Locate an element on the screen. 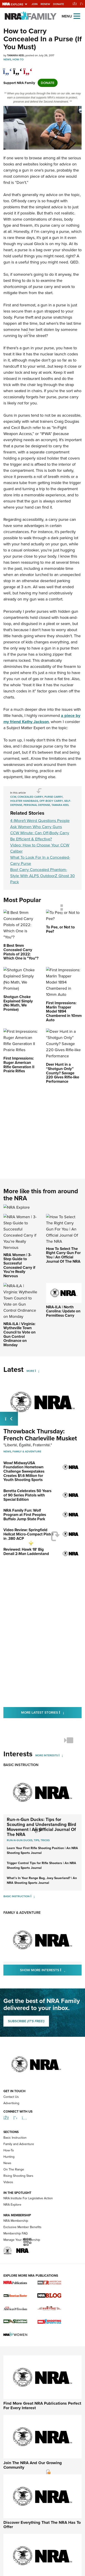 This screenshot has height=2576, width=85. view information about this application is located at coordinates (31, 1543).